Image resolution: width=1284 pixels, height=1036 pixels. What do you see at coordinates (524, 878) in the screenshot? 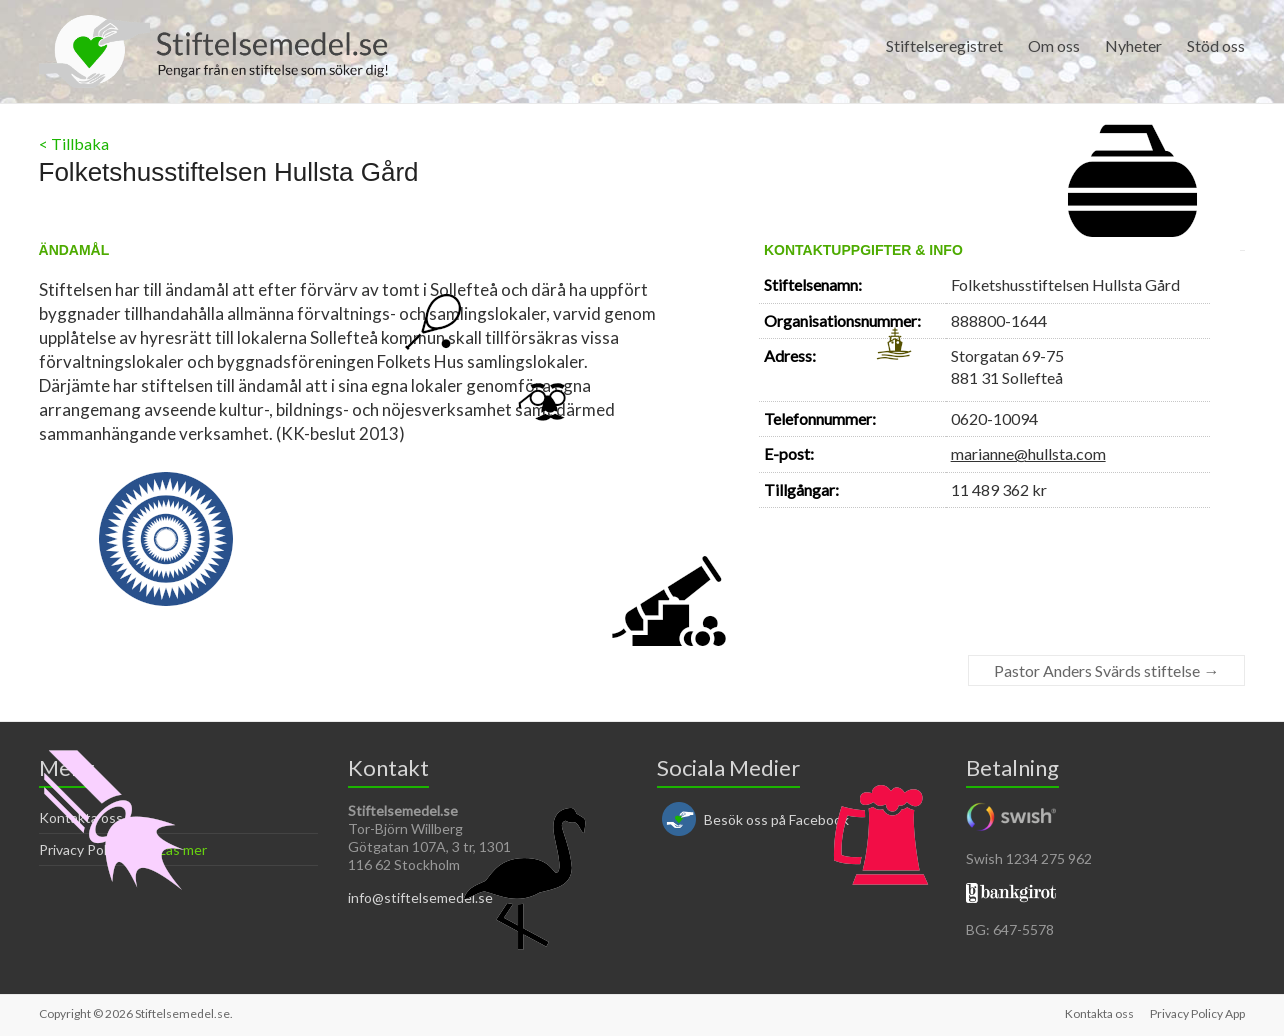
I see `decorative flamingo icon for tropical or summer-themed content` at bounding box center [524, 878].